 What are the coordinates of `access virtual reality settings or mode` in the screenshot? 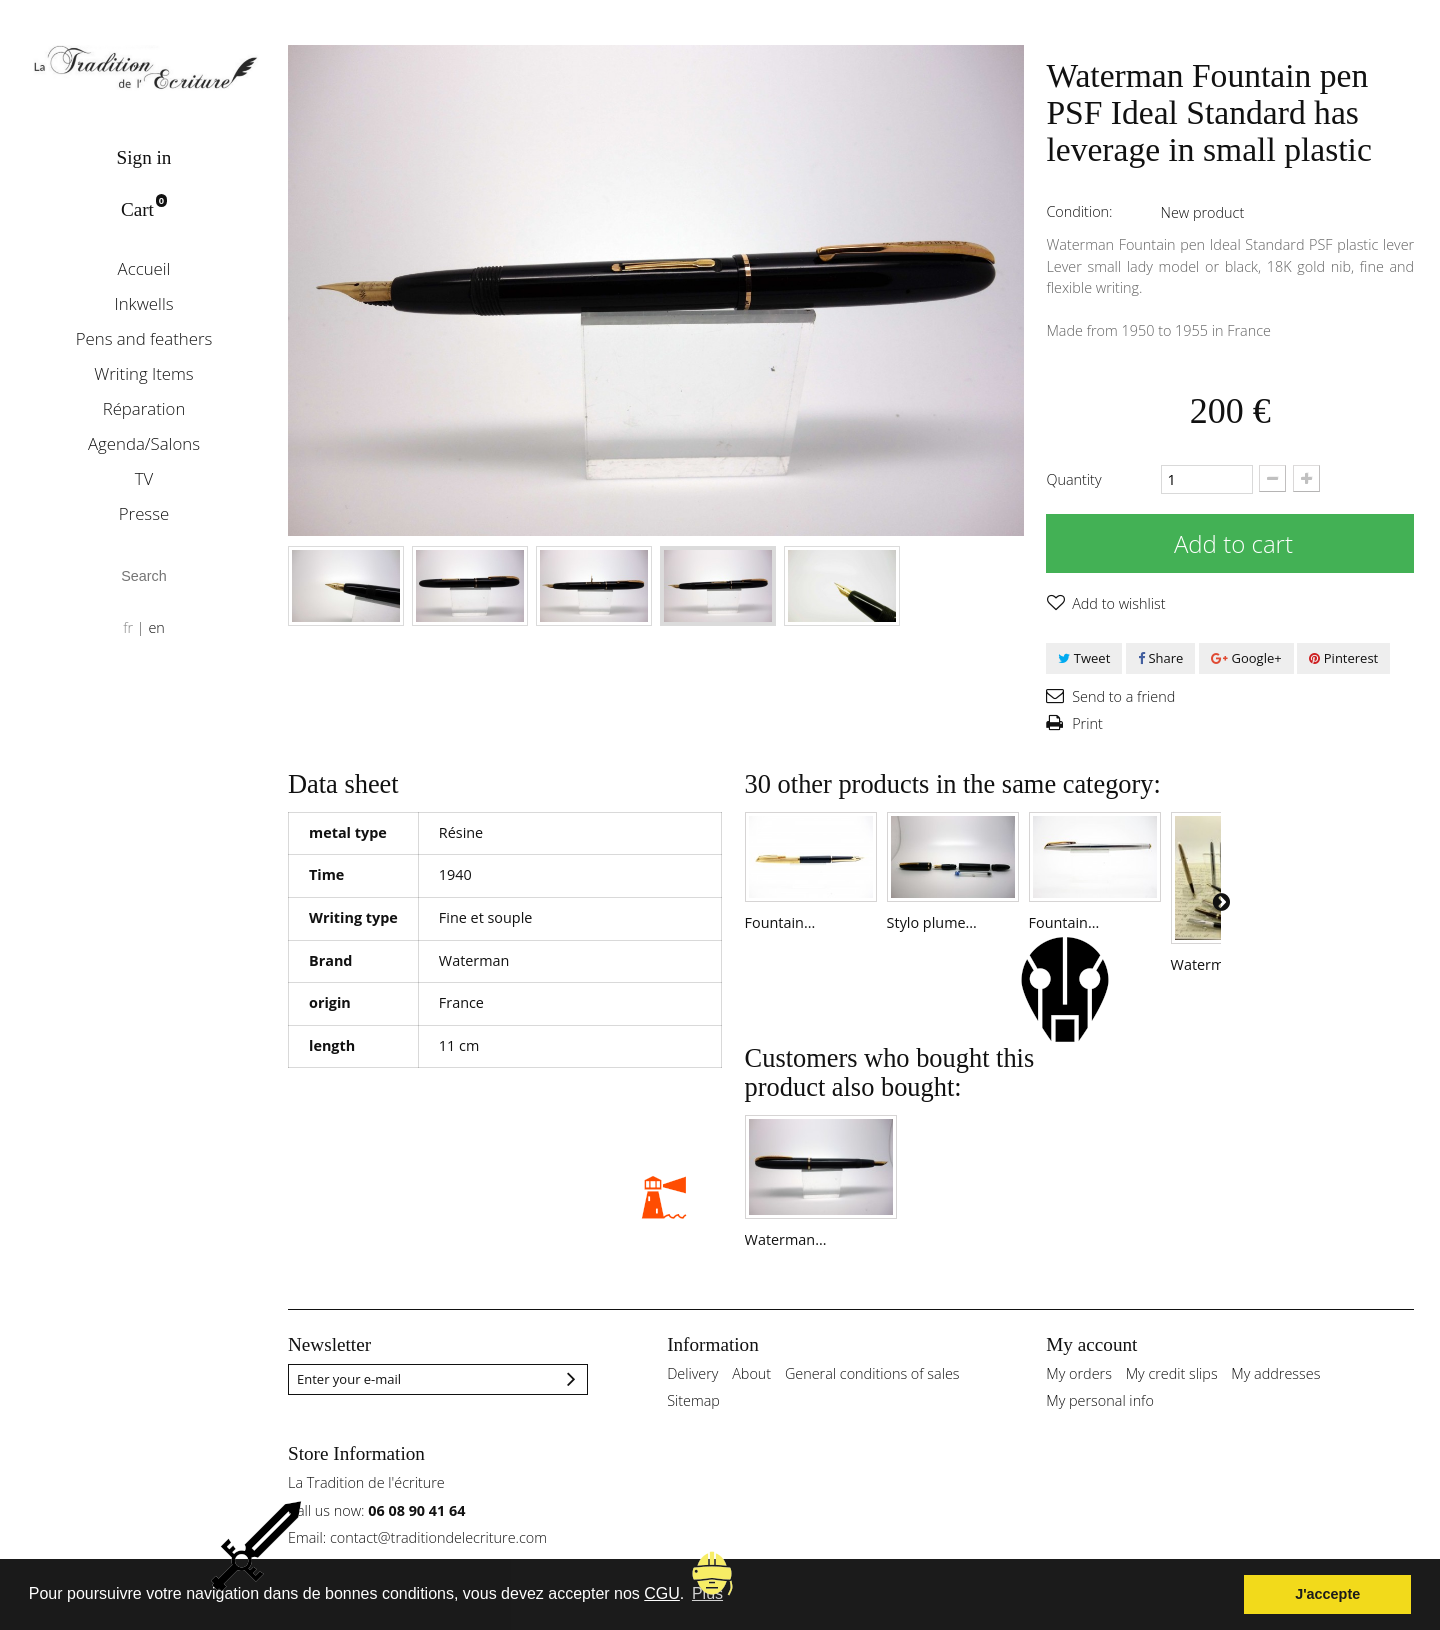 It's located at (712, 1573).